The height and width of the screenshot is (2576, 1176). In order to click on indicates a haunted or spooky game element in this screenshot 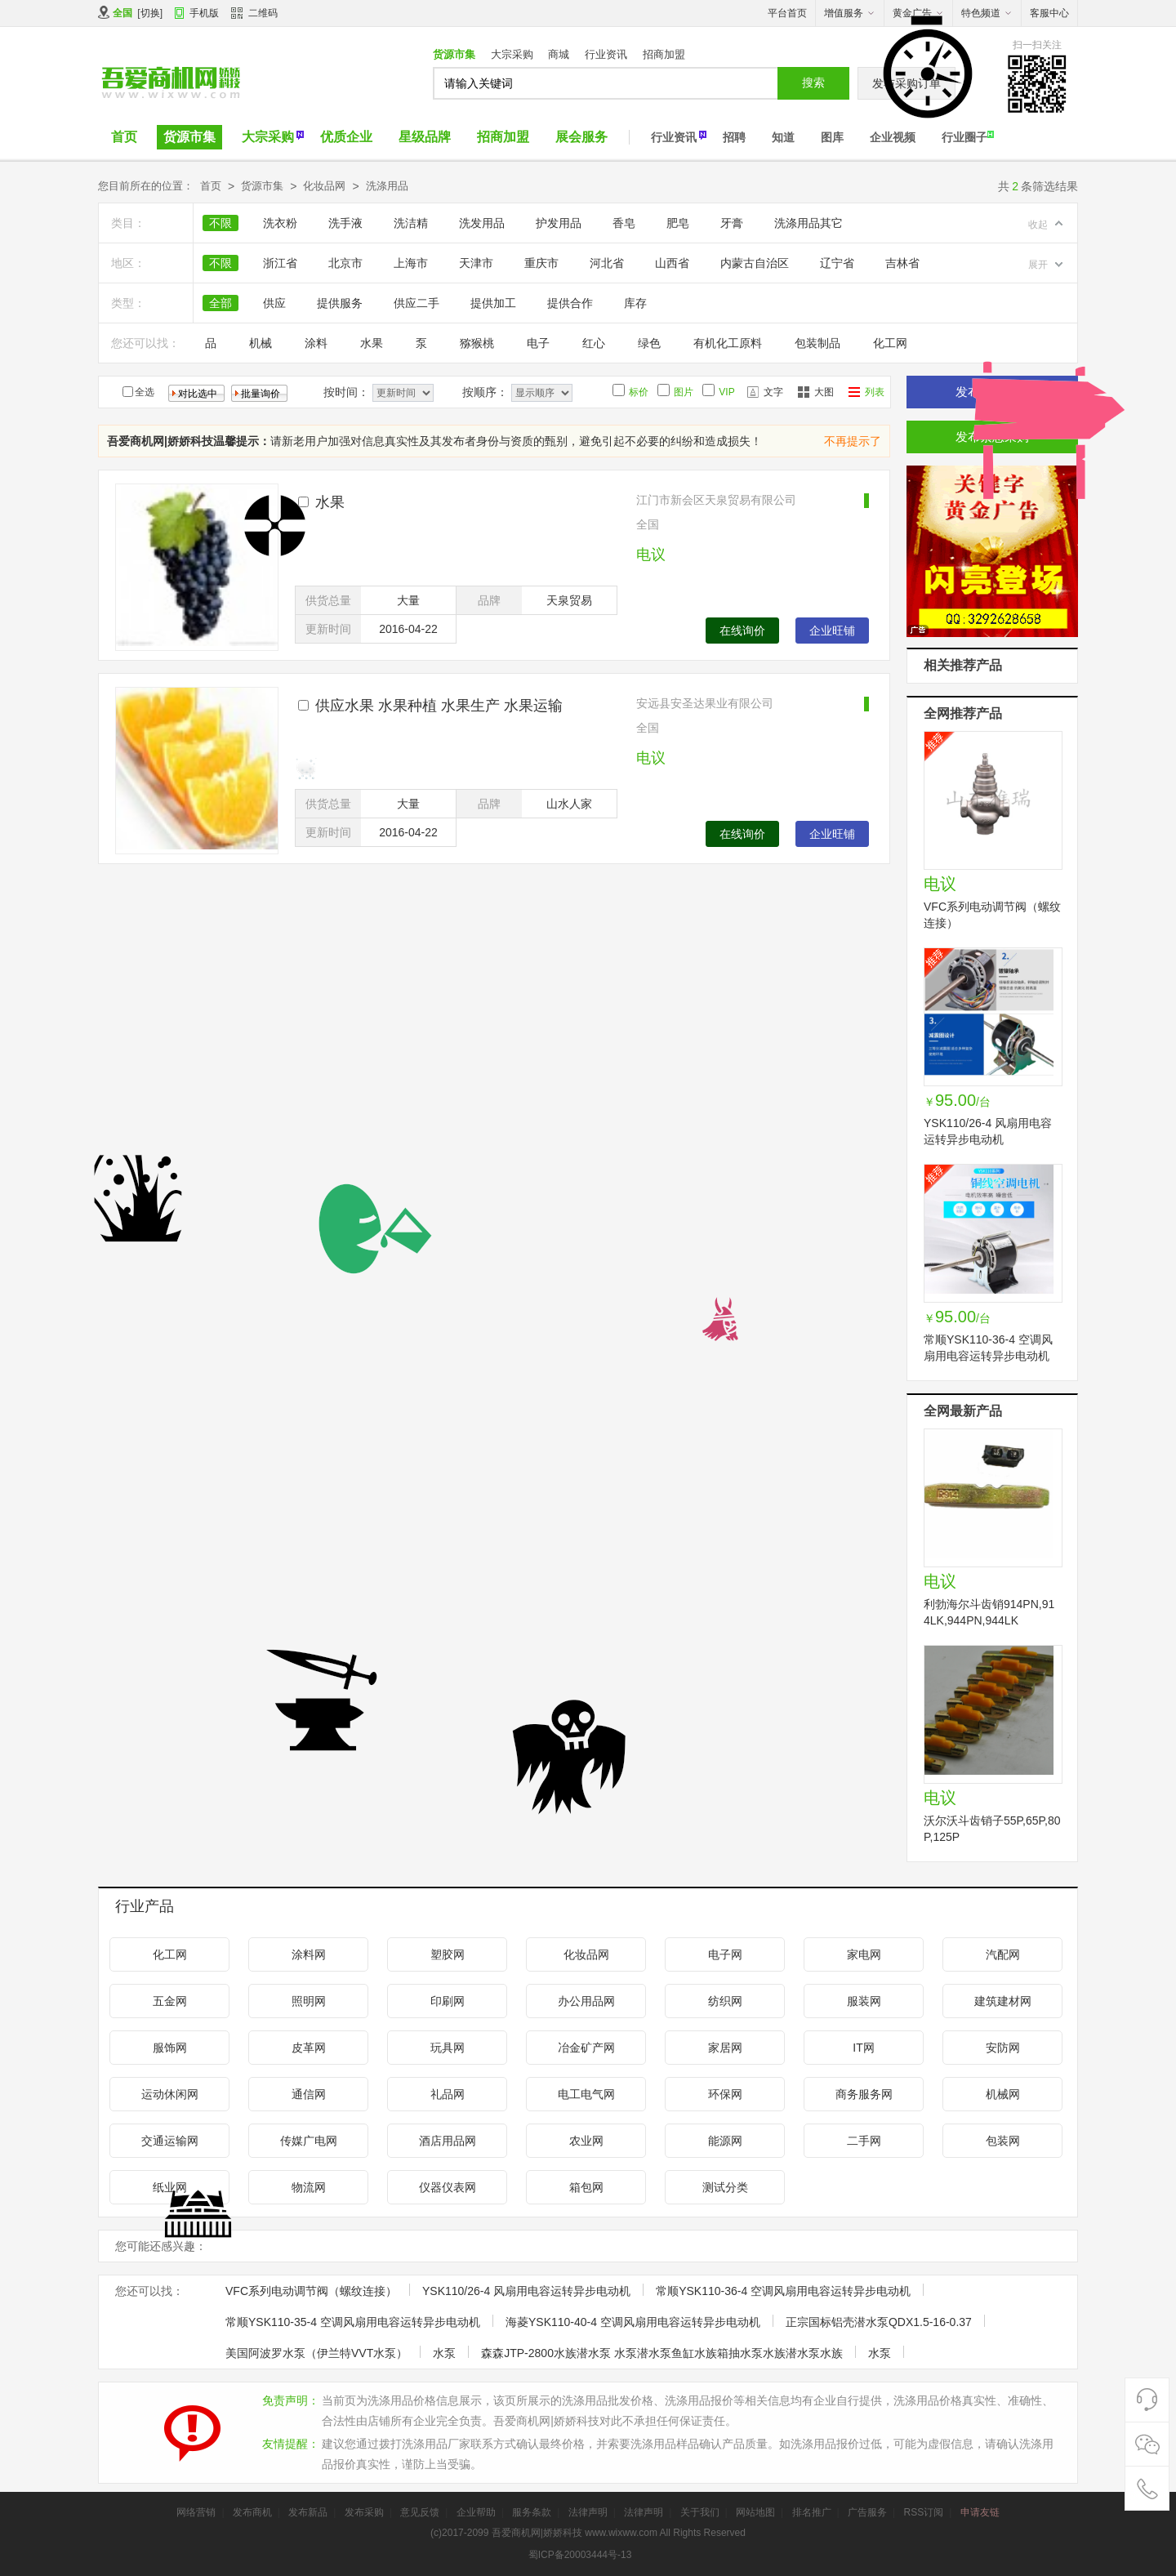, I will do `click(569, 1757)`.